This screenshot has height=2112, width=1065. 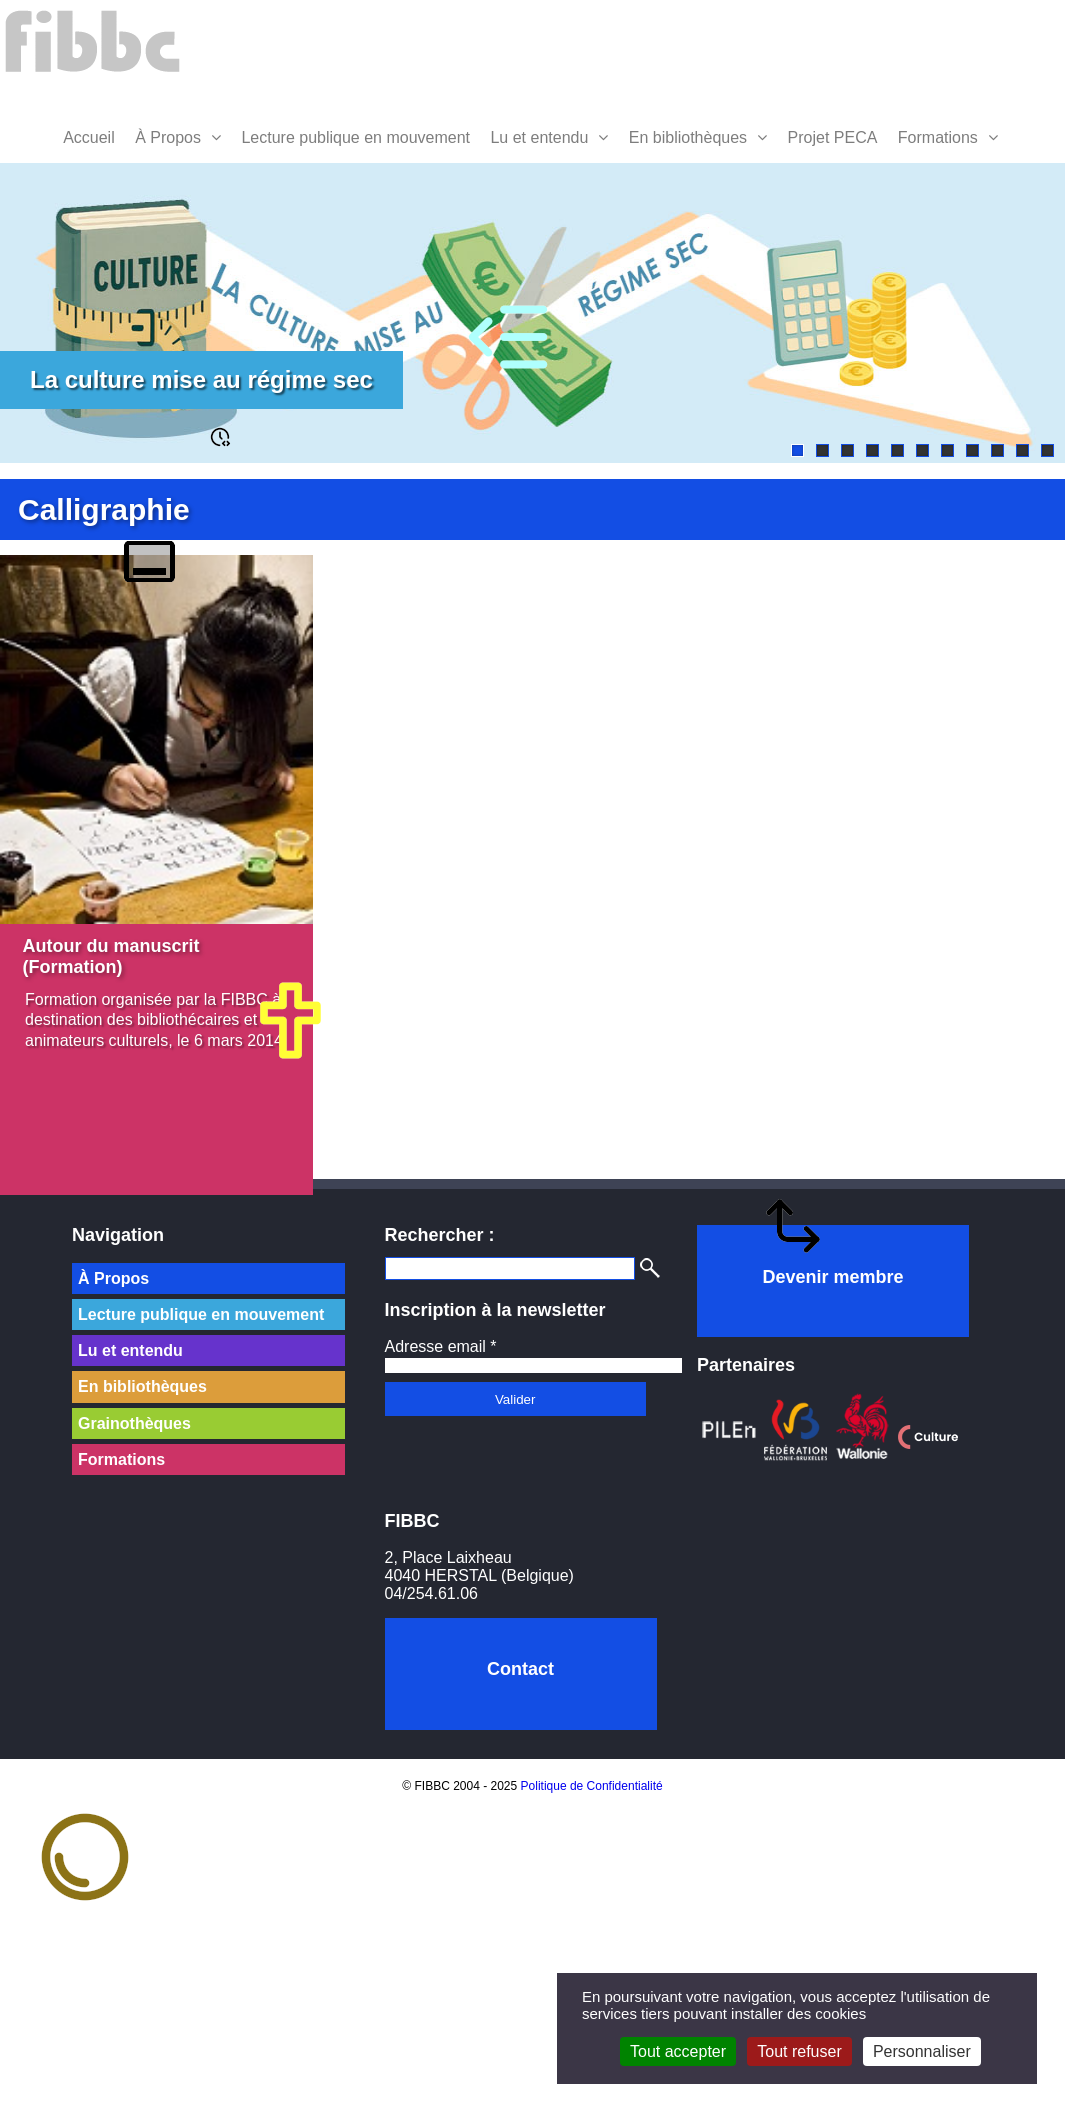 What do you see at coordinates (220, 437) in the screenshot?
I see `view or edit scheduled code execution` at bounding box center [220, 437].